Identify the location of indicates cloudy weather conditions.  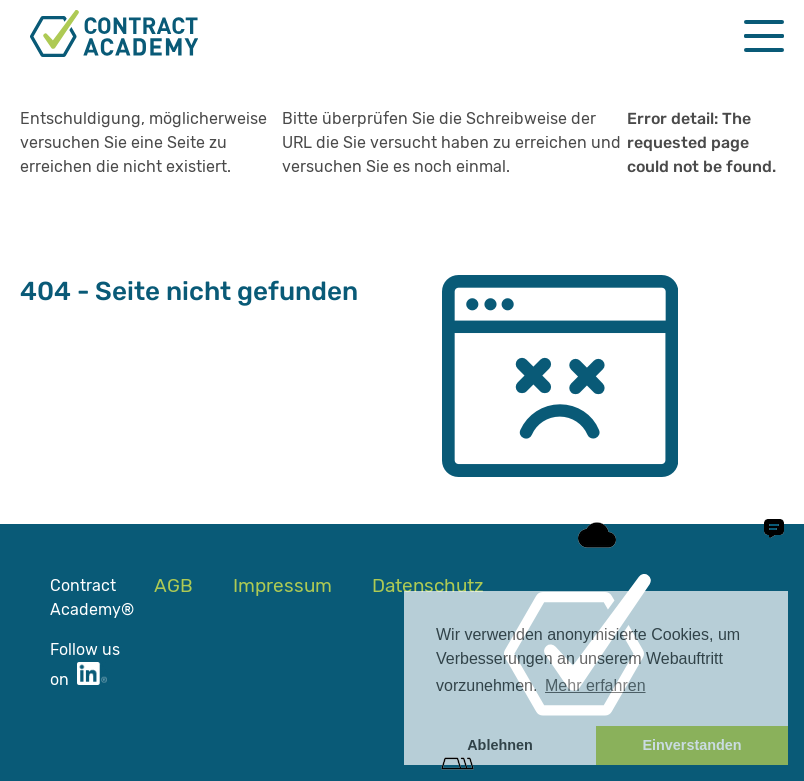
(597, 535).